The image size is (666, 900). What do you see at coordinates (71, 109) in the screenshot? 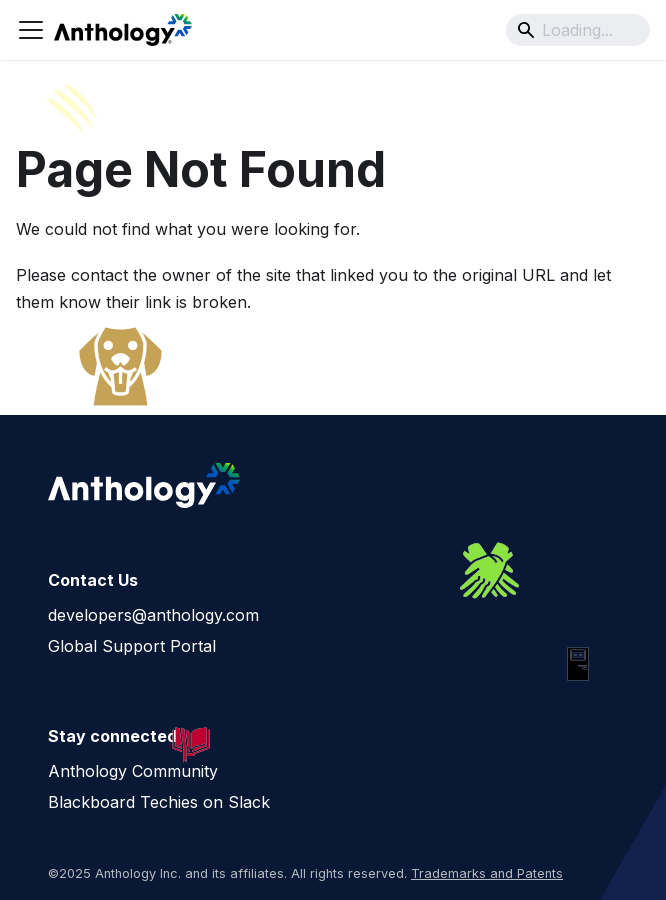
I see `indicates damage or attack action in a game` at bounding box center [71, 109].